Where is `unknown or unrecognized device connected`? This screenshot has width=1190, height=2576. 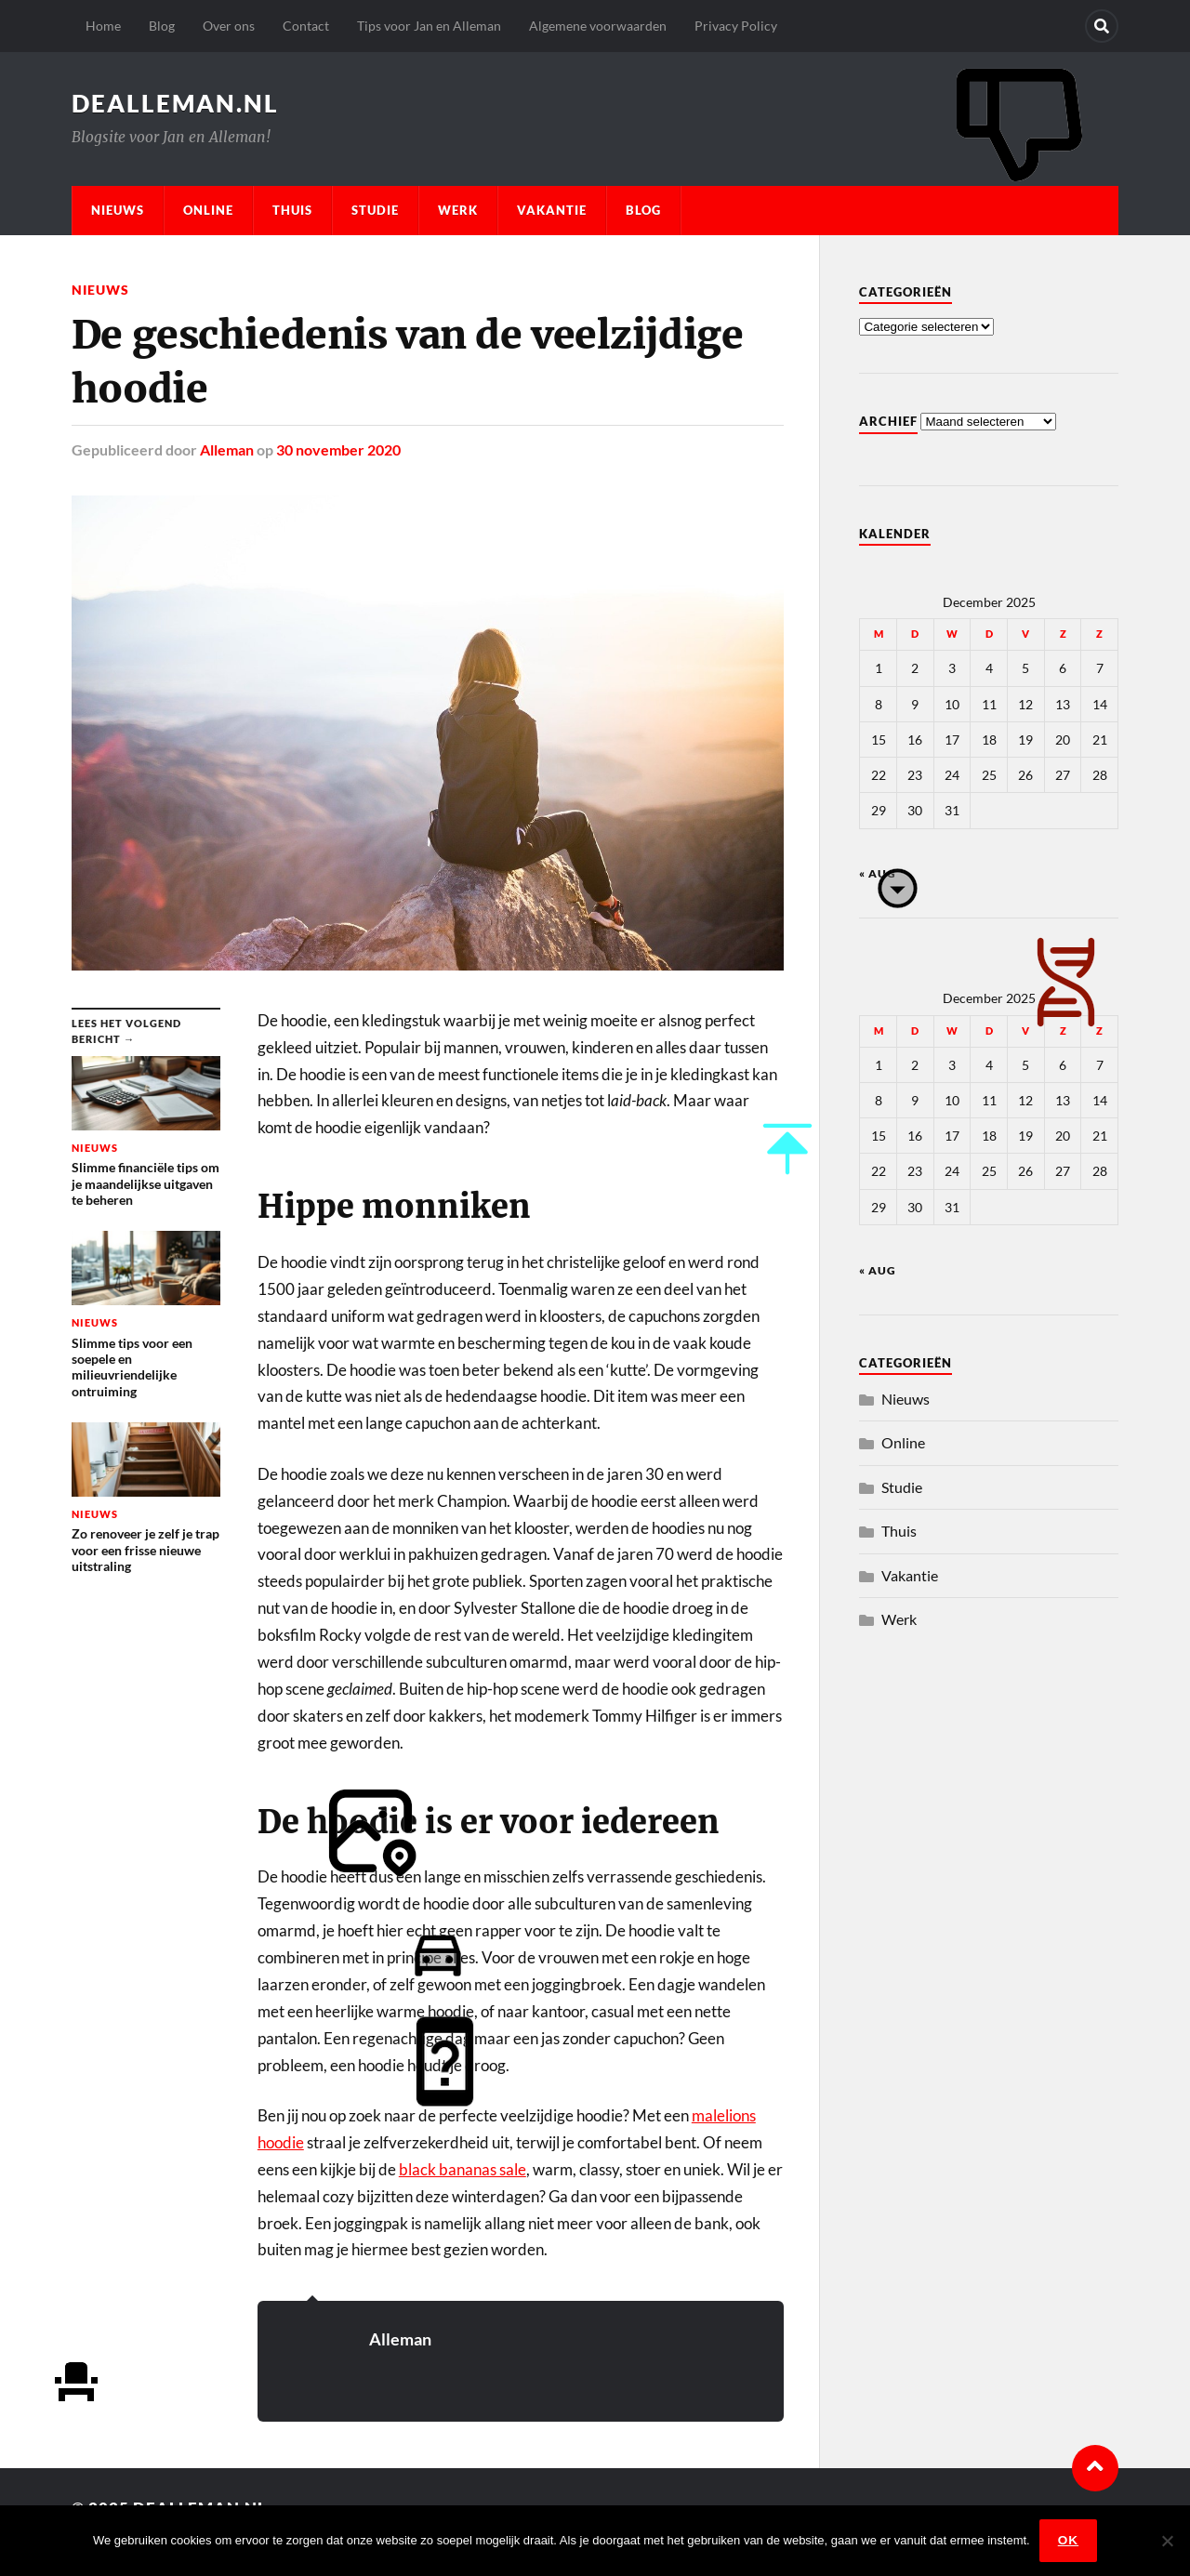 unknown or unrecognized device connected is located at coordinates (444, 2061).